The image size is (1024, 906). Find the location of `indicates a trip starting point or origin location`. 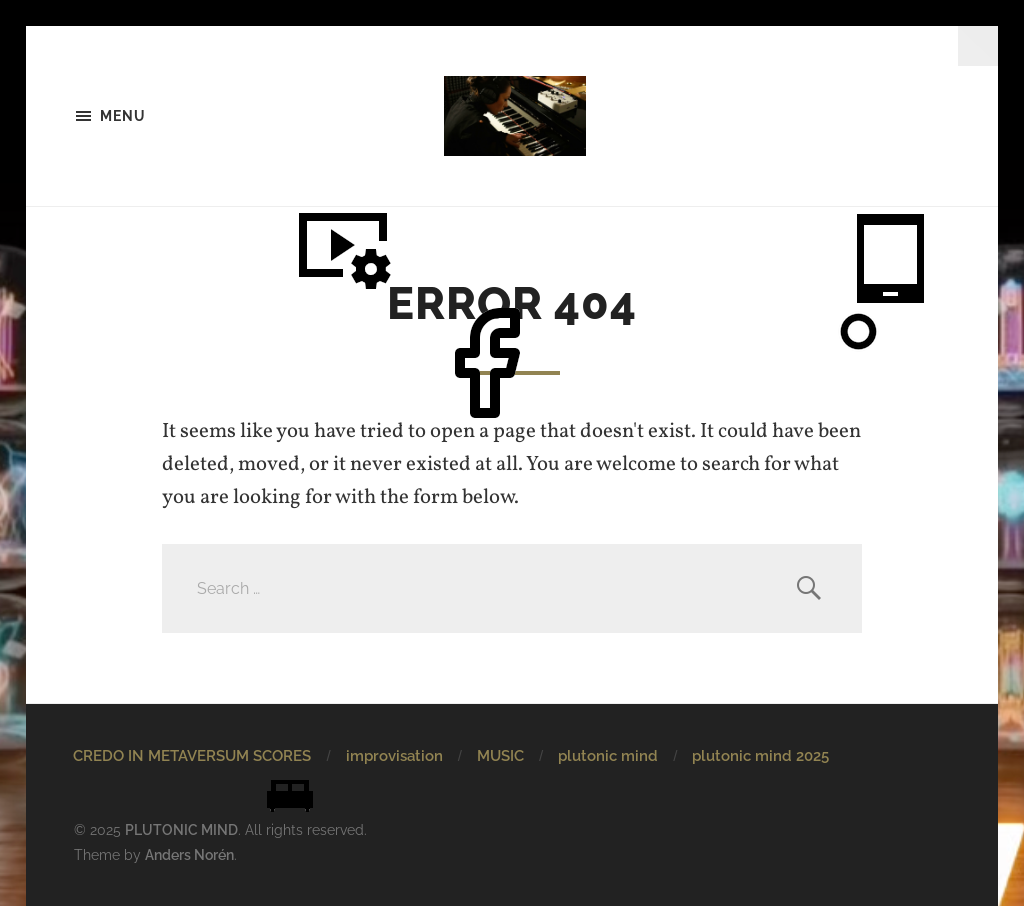

indicates a trip starting point or origin location is located at coordinates (858, 331).